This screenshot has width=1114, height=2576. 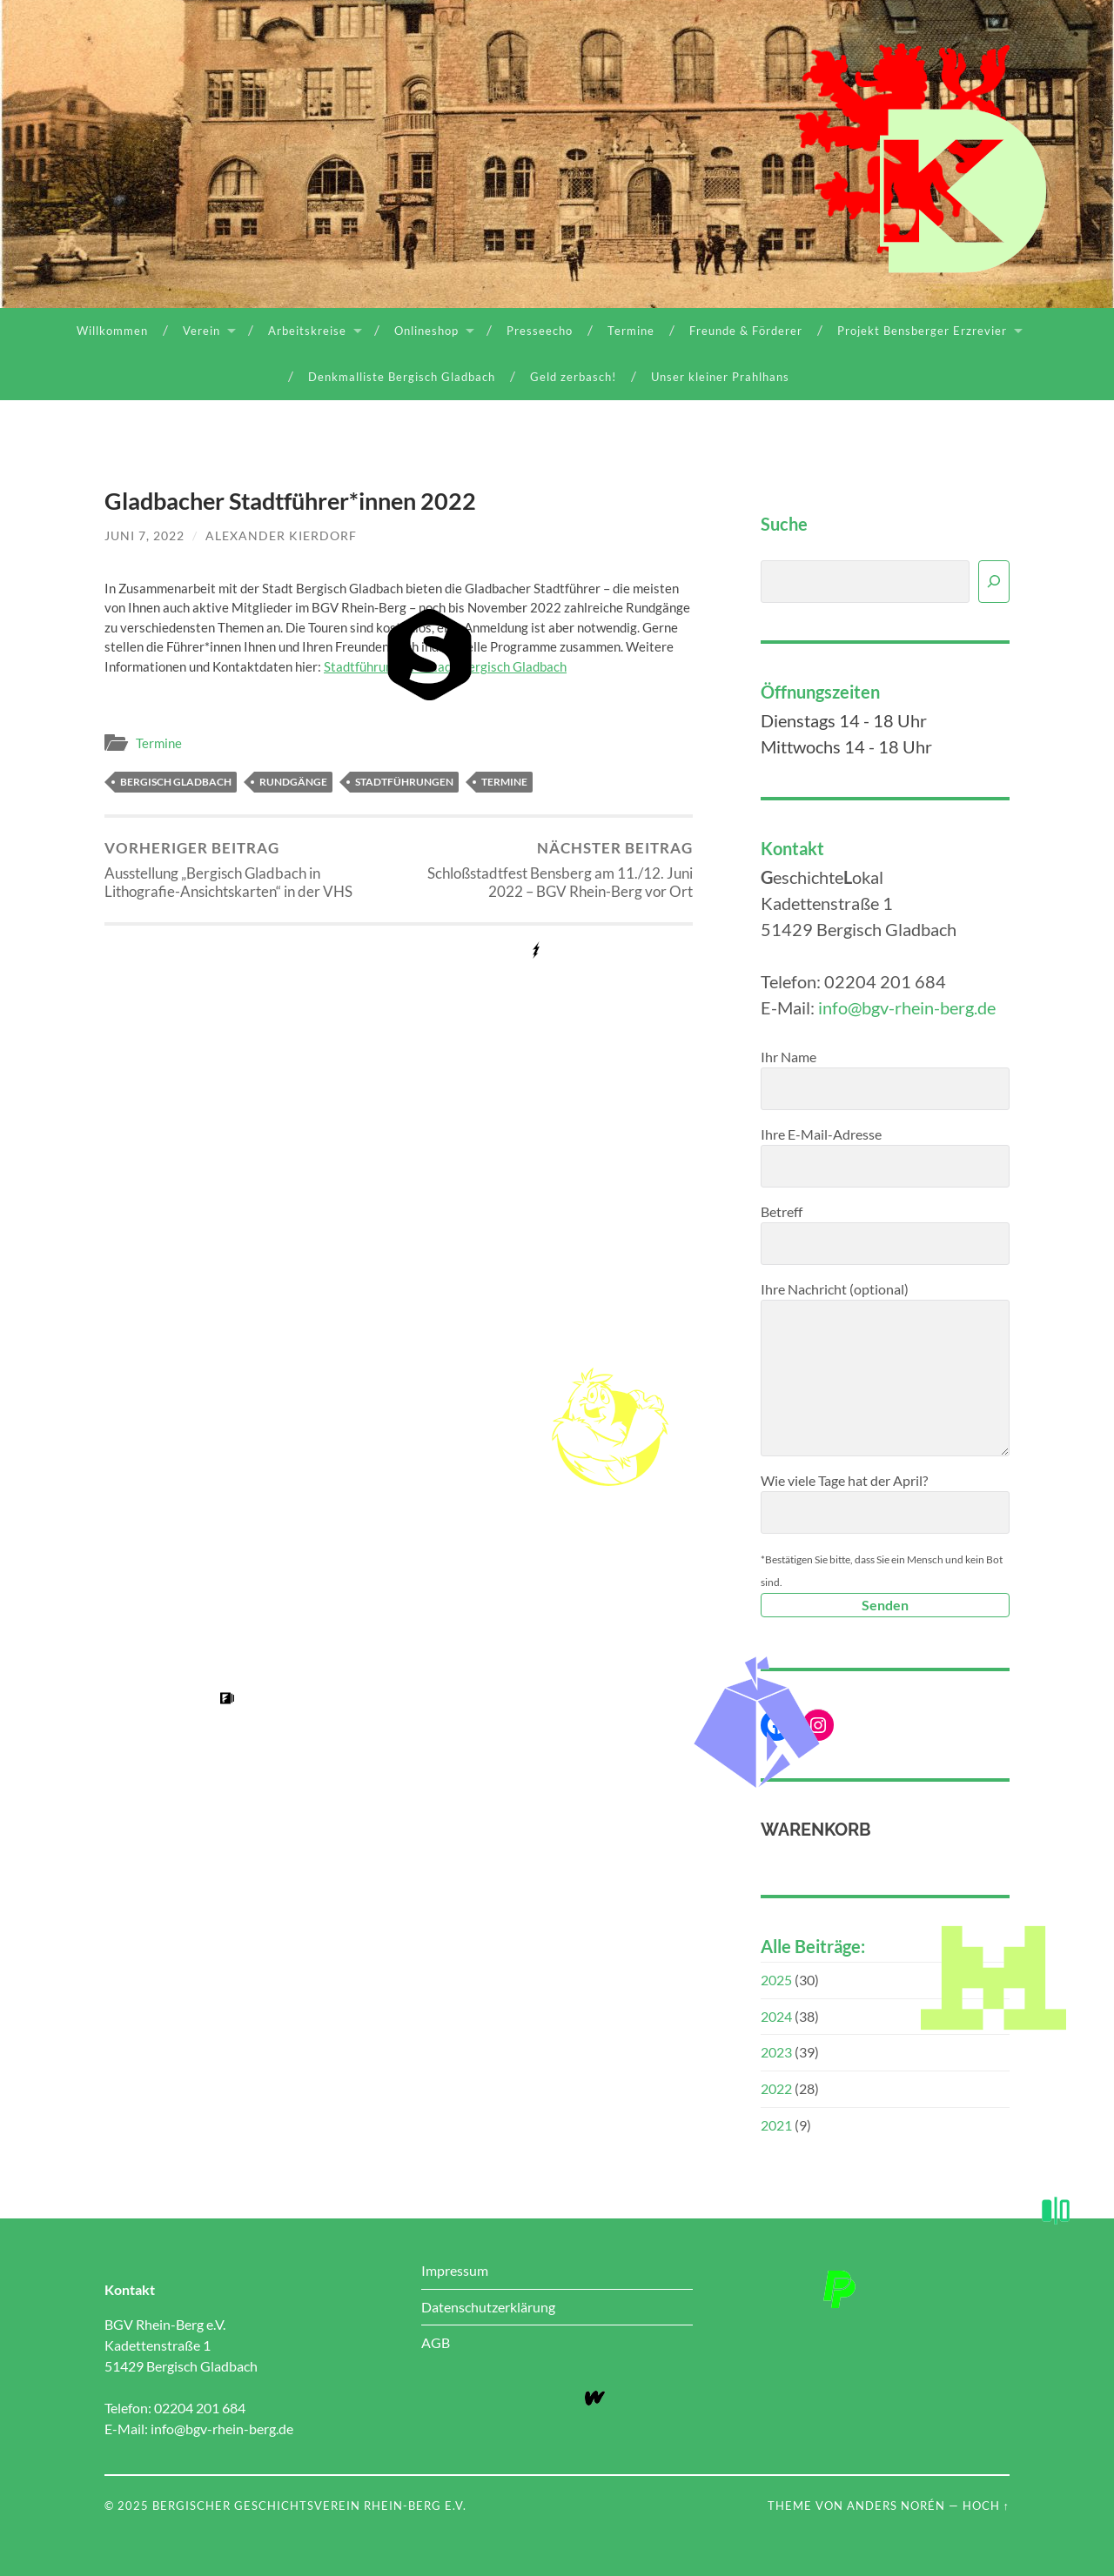 I want to click on hotwire brand logo, so click(x=536, y=950).